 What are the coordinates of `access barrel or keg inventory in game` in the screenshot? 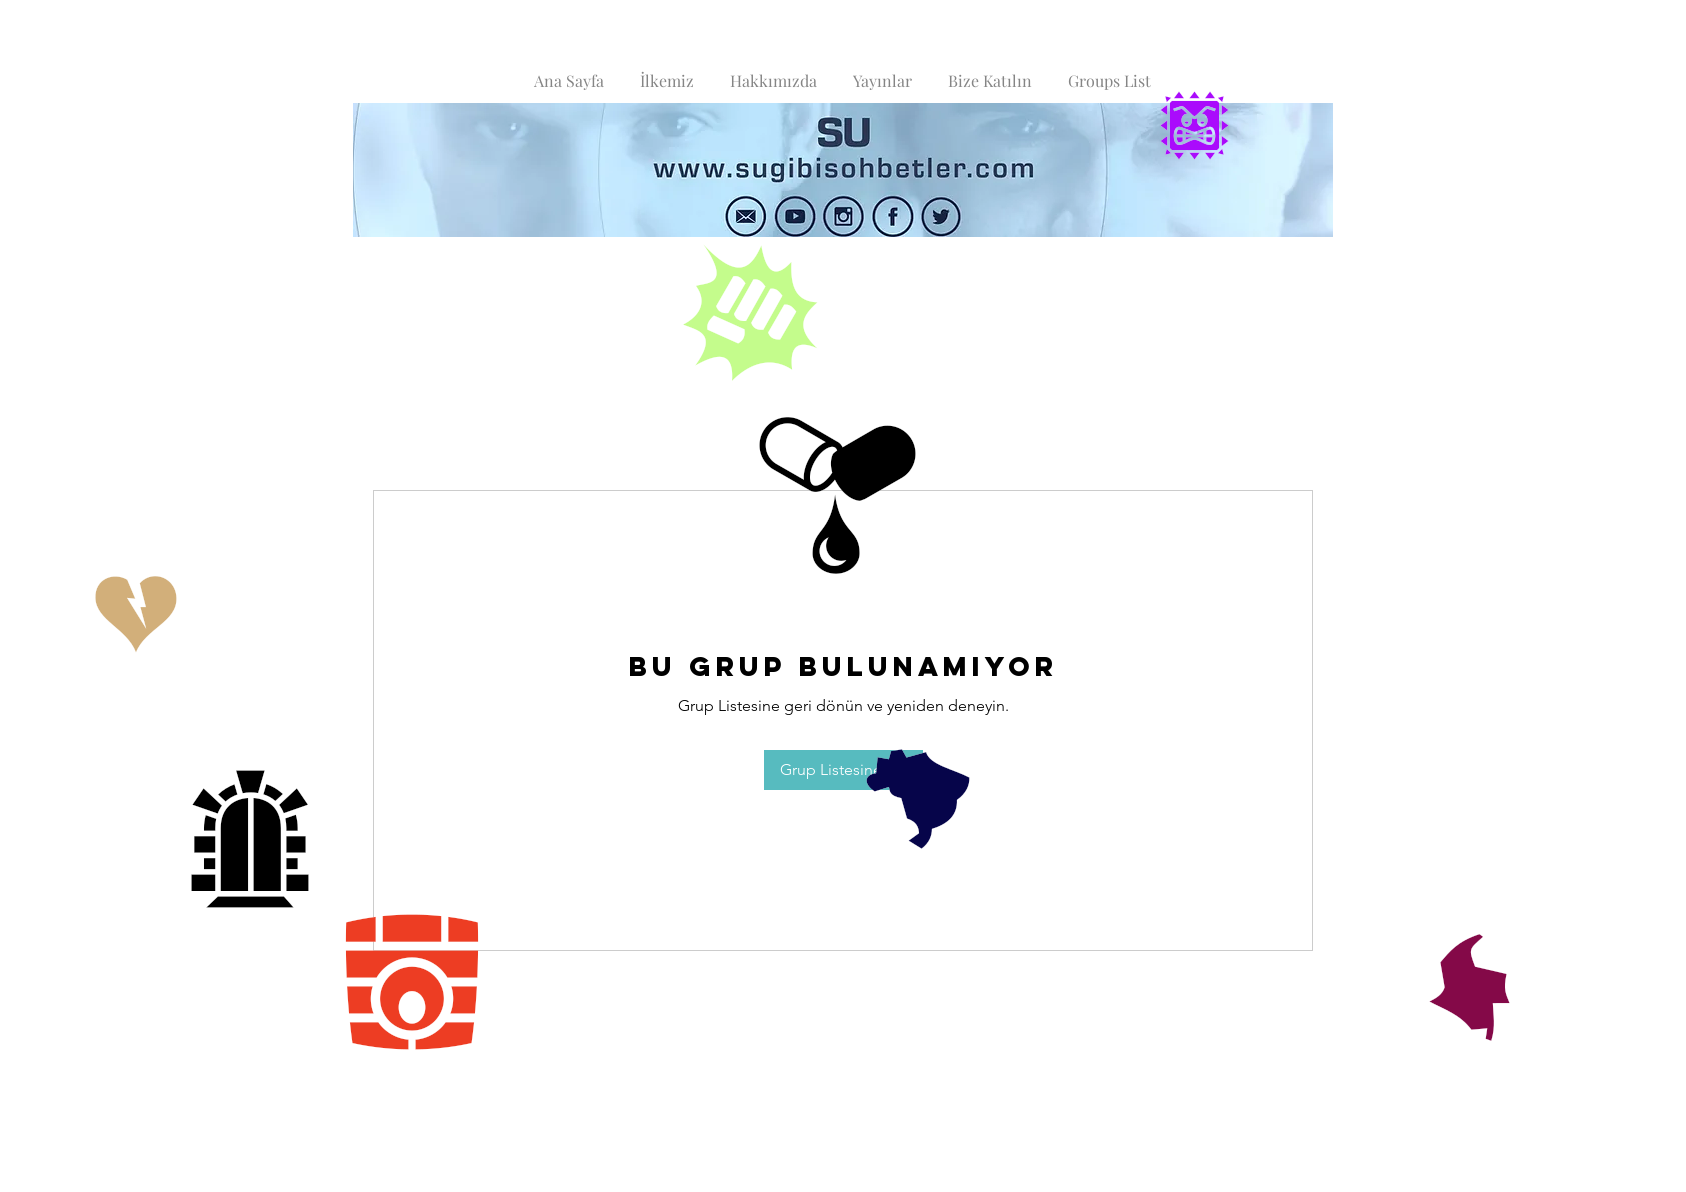 It's located at (412, 982).